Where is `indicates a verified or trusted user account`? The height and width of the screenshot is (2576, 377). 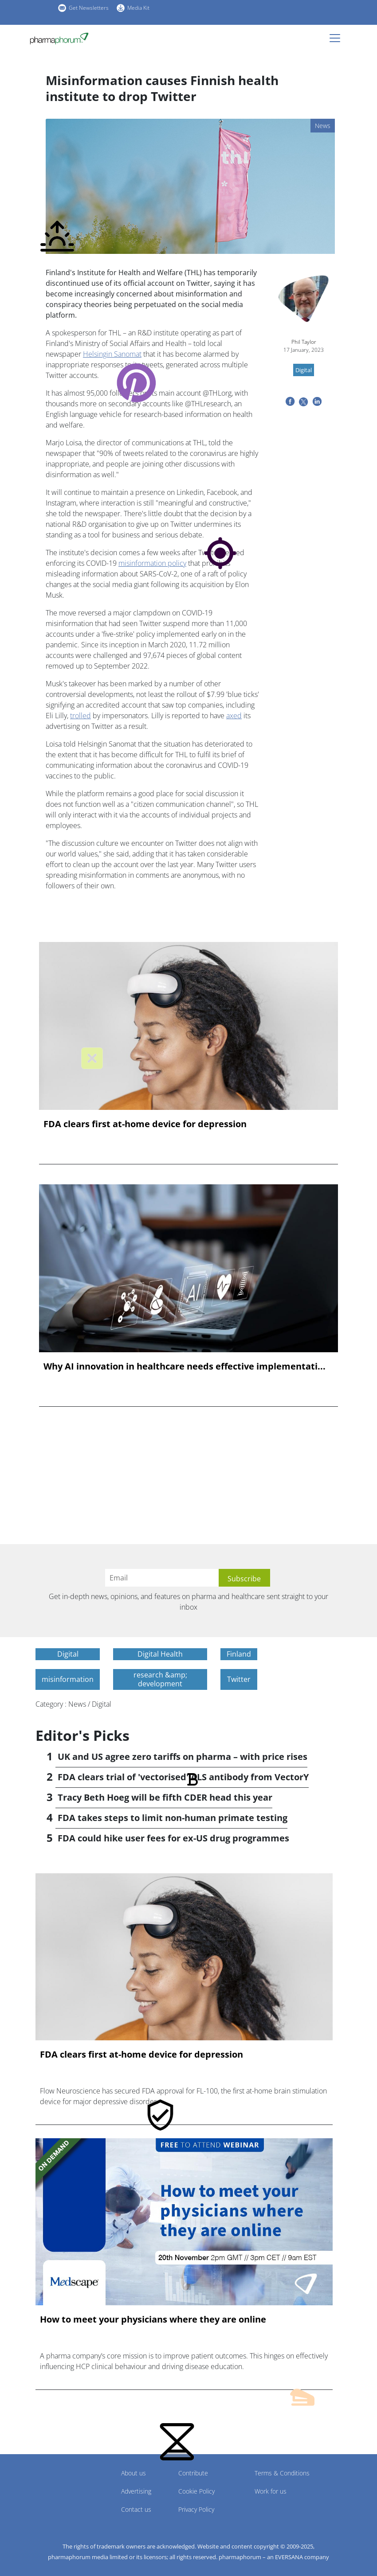
indicates a verified or trusted user account is located at coordinates (160, 2115).